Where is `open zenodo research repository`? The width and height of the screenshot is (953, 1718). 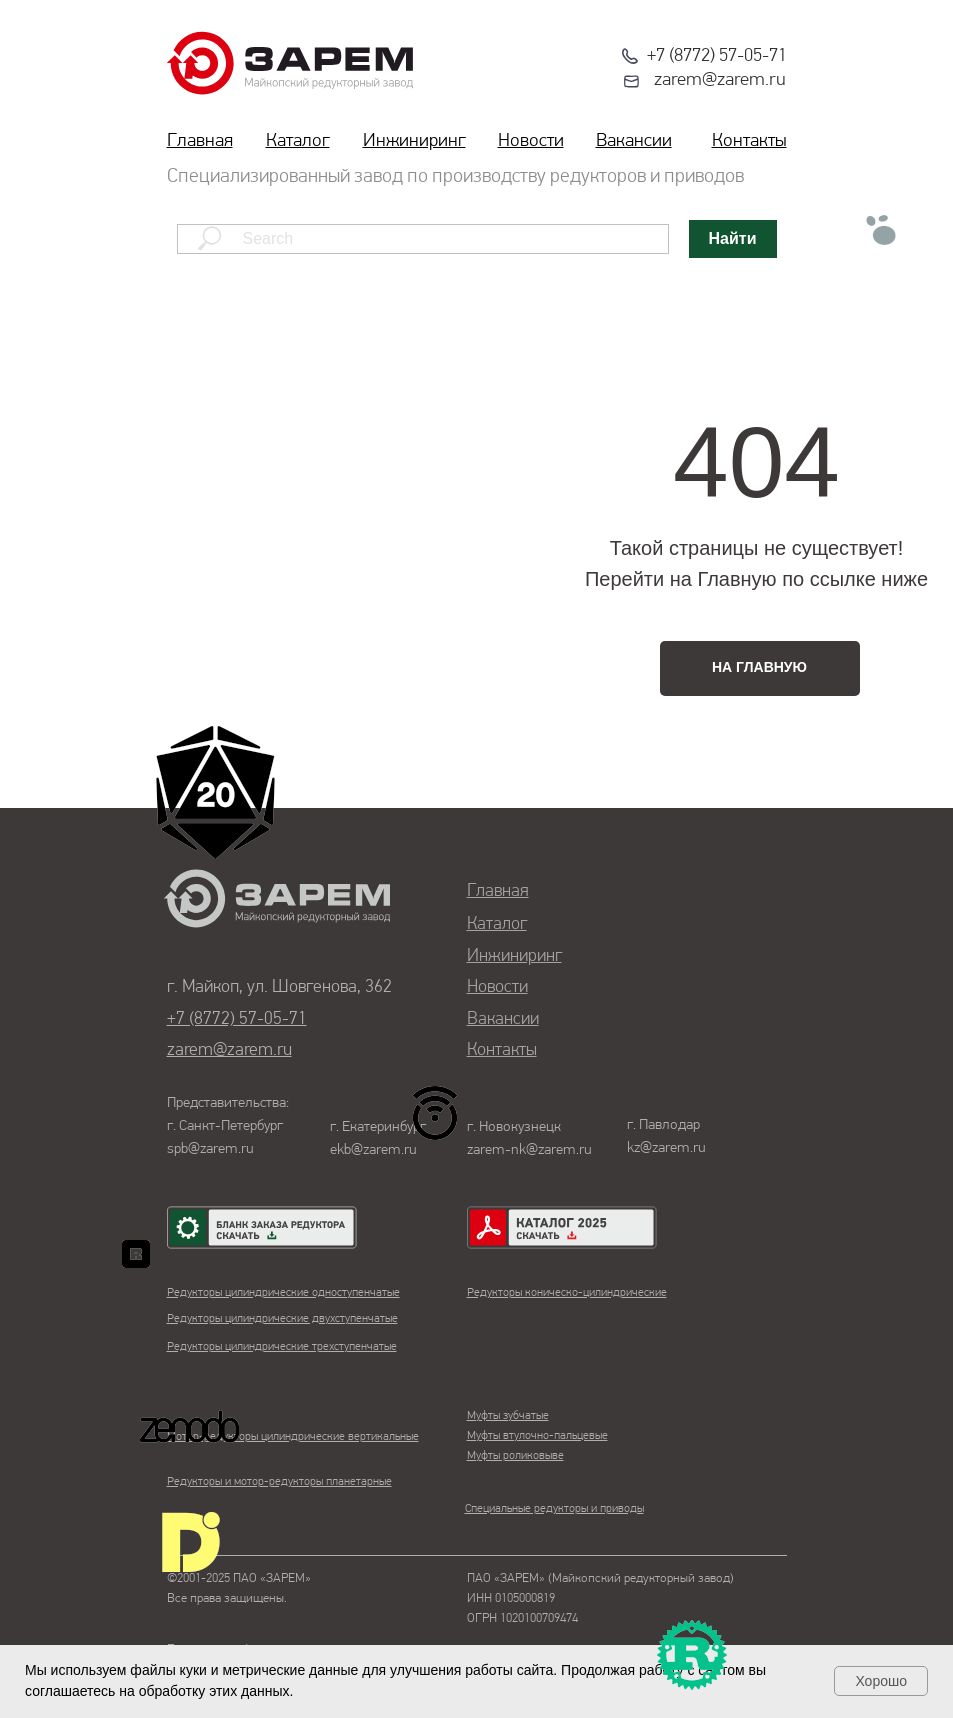 open zenodo research repository is located at coordinates (189, 1426).